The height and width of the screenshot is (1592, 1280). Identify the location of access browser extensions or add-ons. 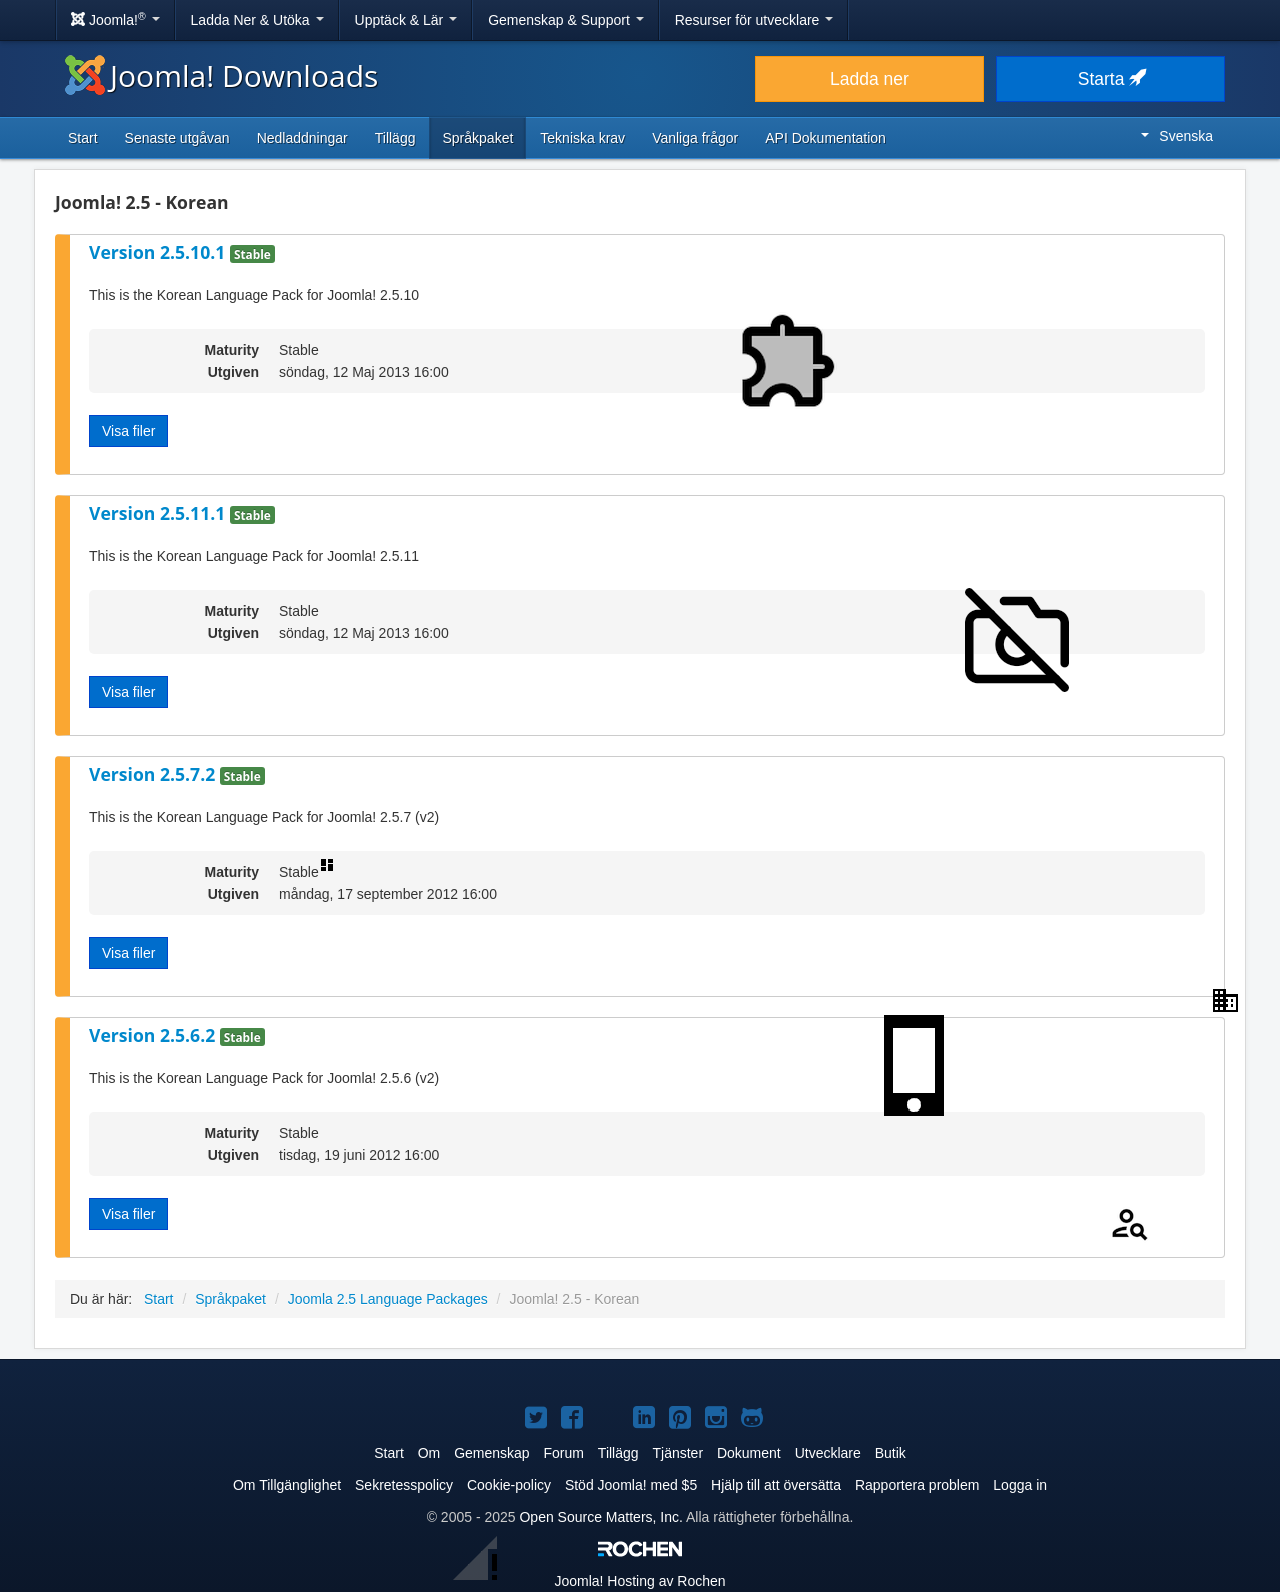
(789, 359).